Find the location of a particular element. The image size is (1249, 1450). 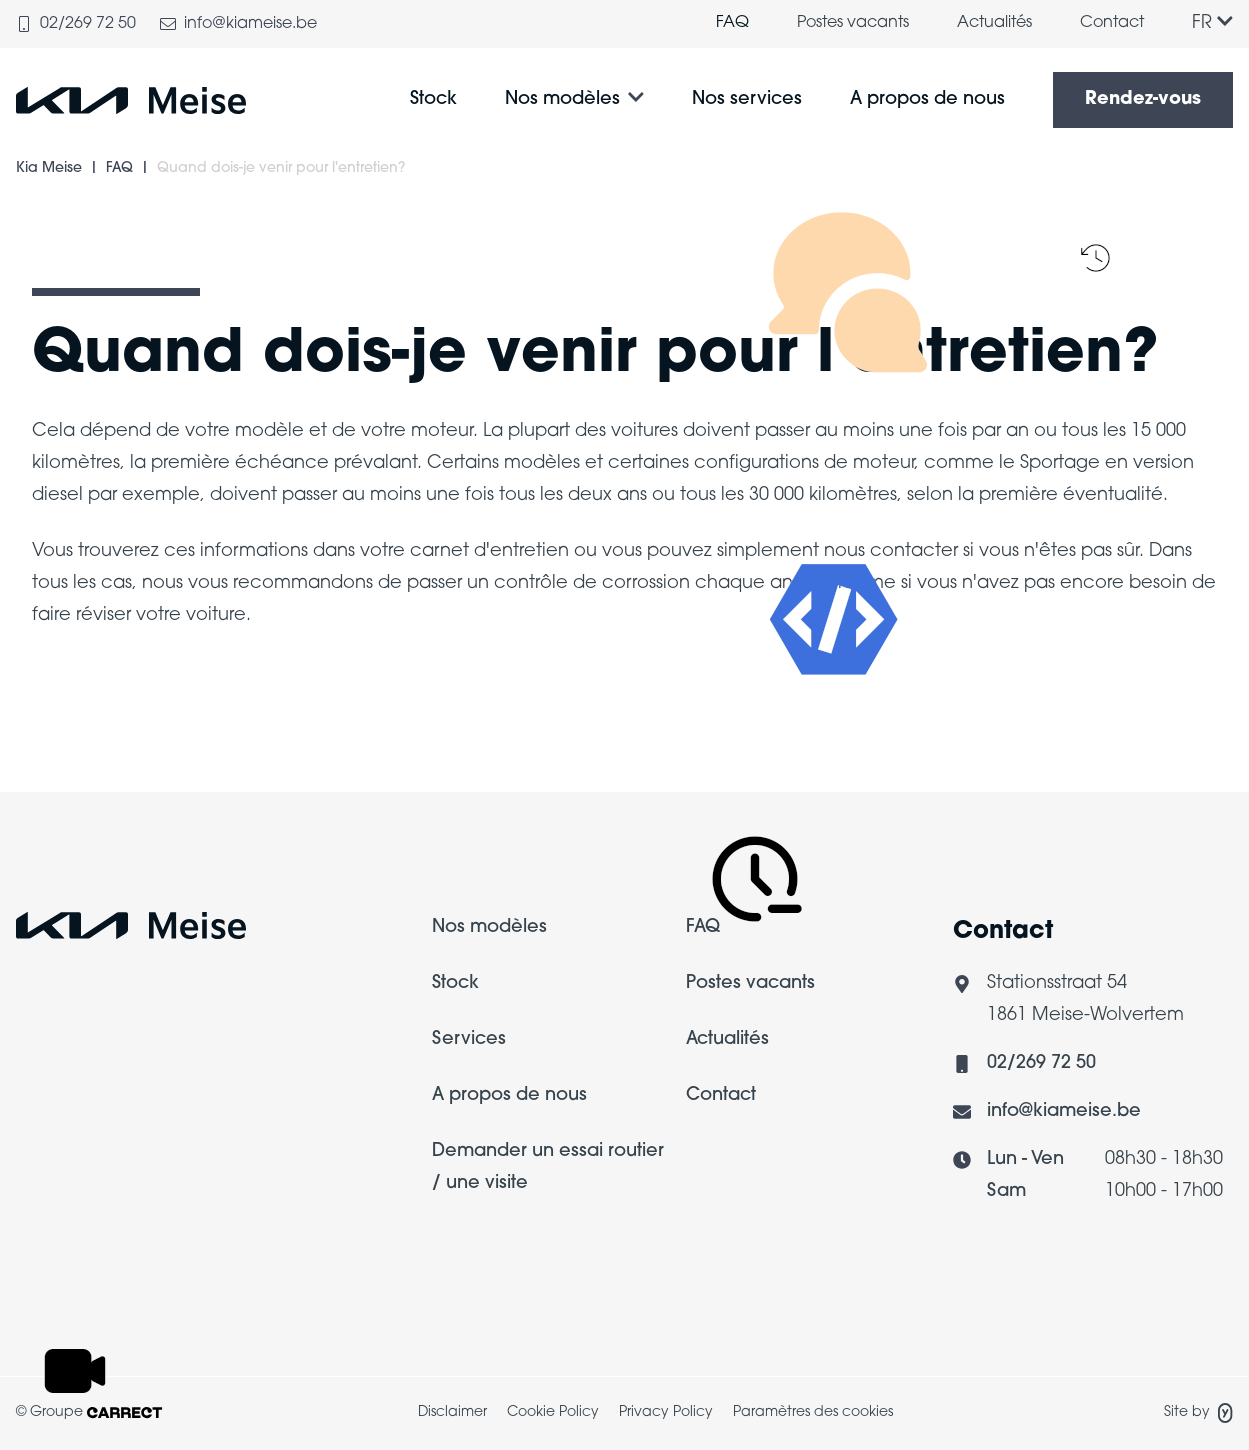

start a video call is located at coordinates (75, 1371).